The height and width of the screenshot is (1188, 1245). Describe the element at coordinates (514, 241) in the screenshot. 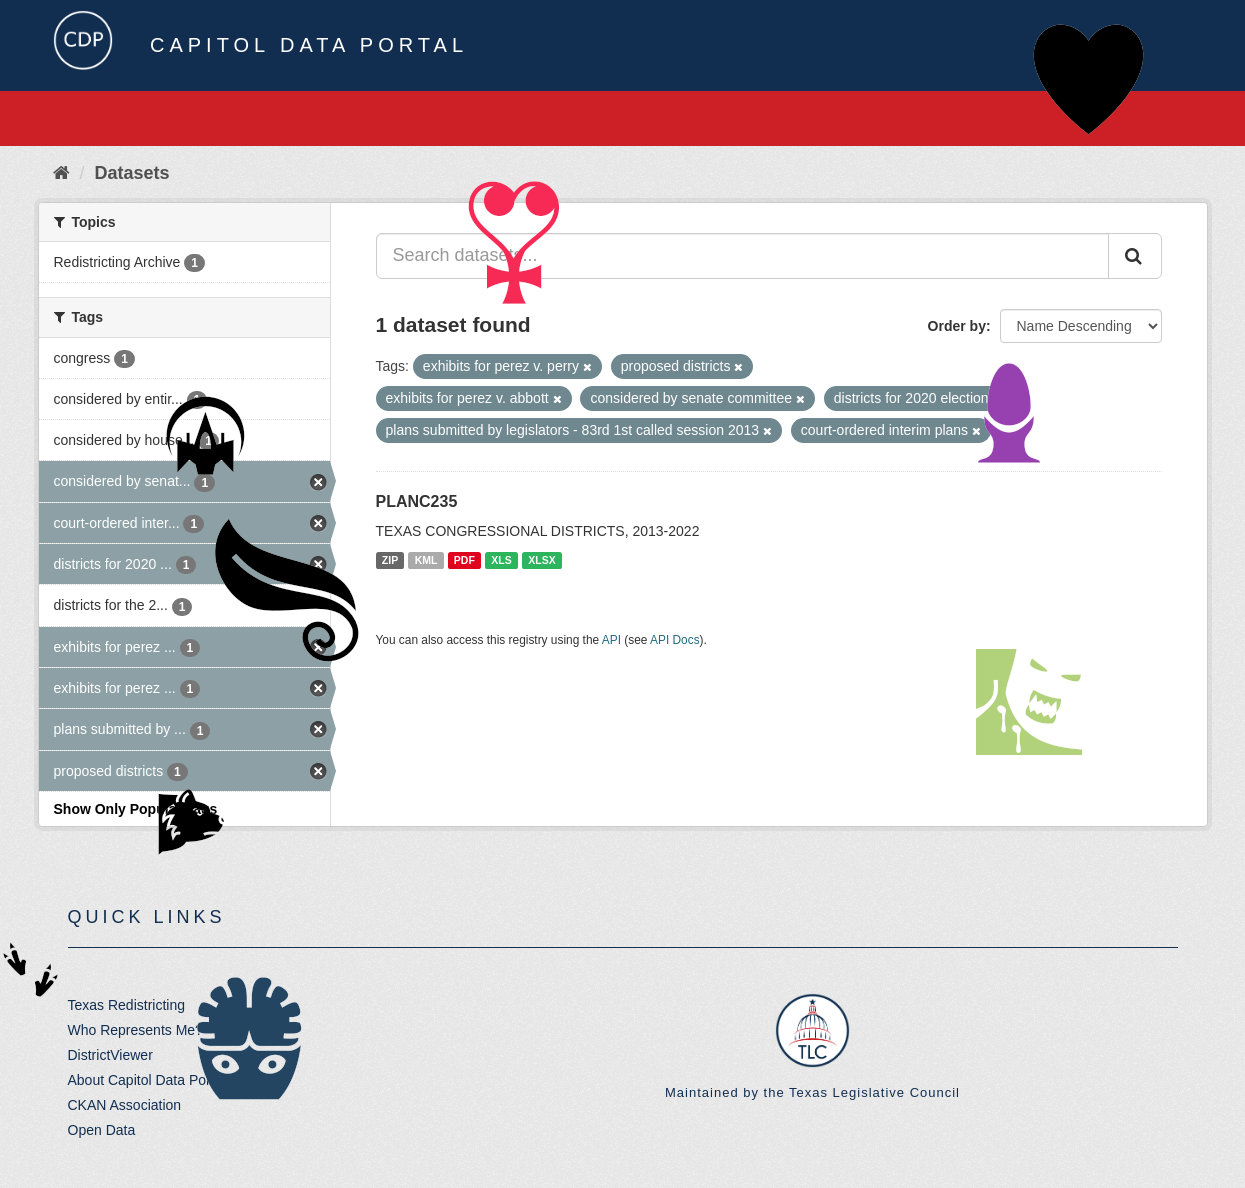

I see `select a holy or religious faction in a game` at that location.